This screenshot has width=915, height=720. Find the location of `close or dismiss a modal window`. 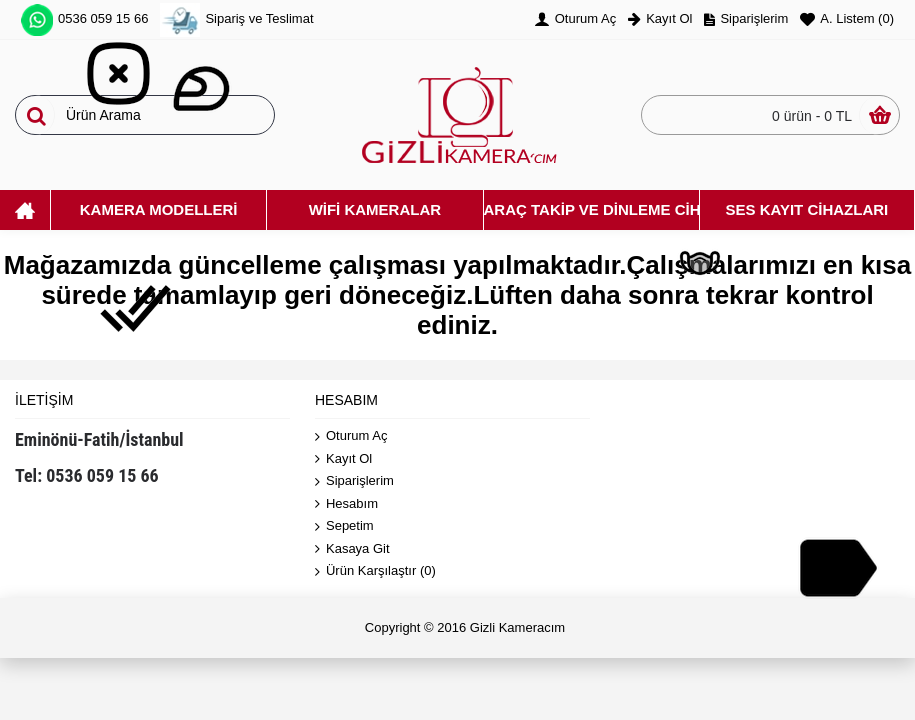

close or dismiss a modal window is located at coordinates (118, 73).